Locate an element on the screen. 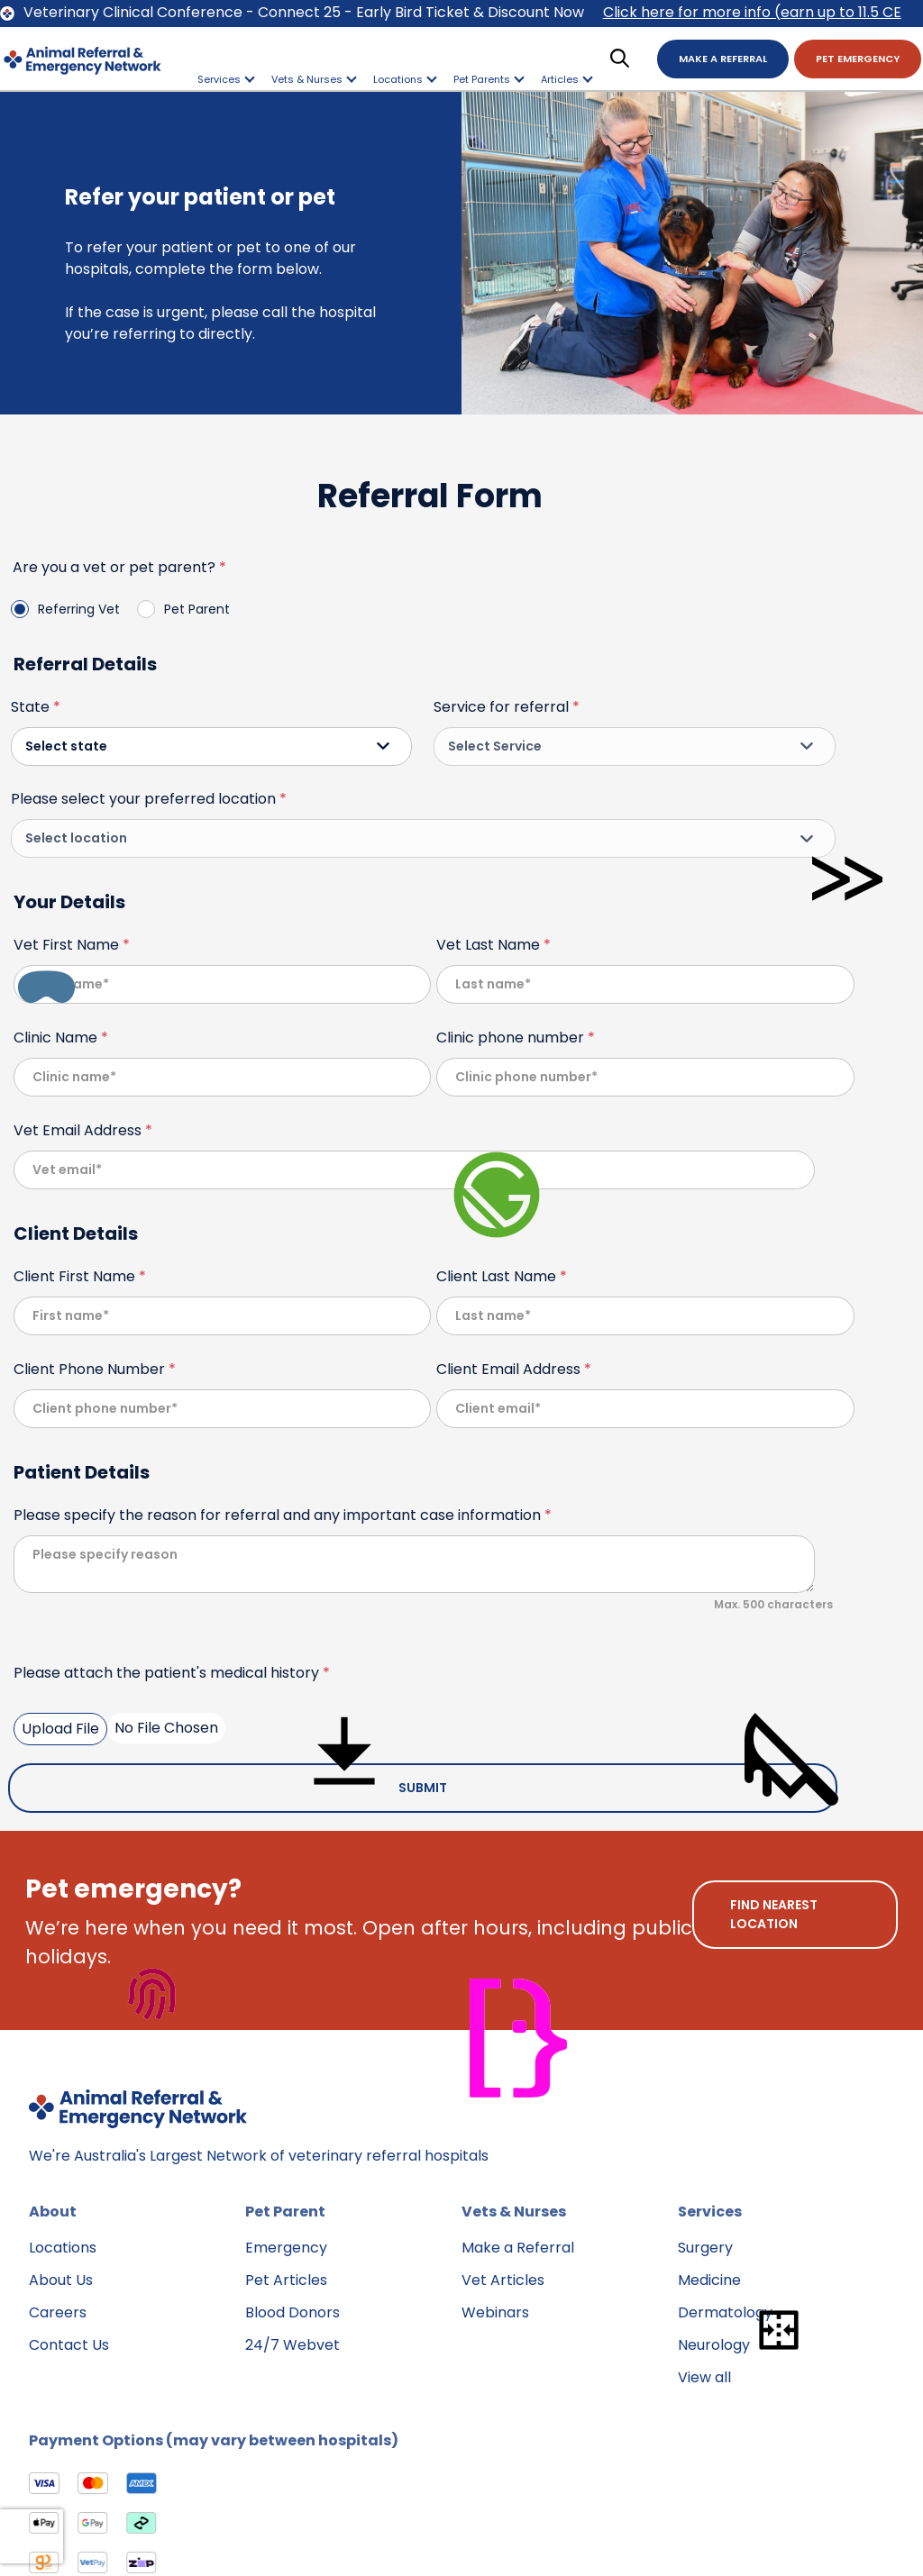  access virtual reality or immersive mode is located at coordinates (46, 986).